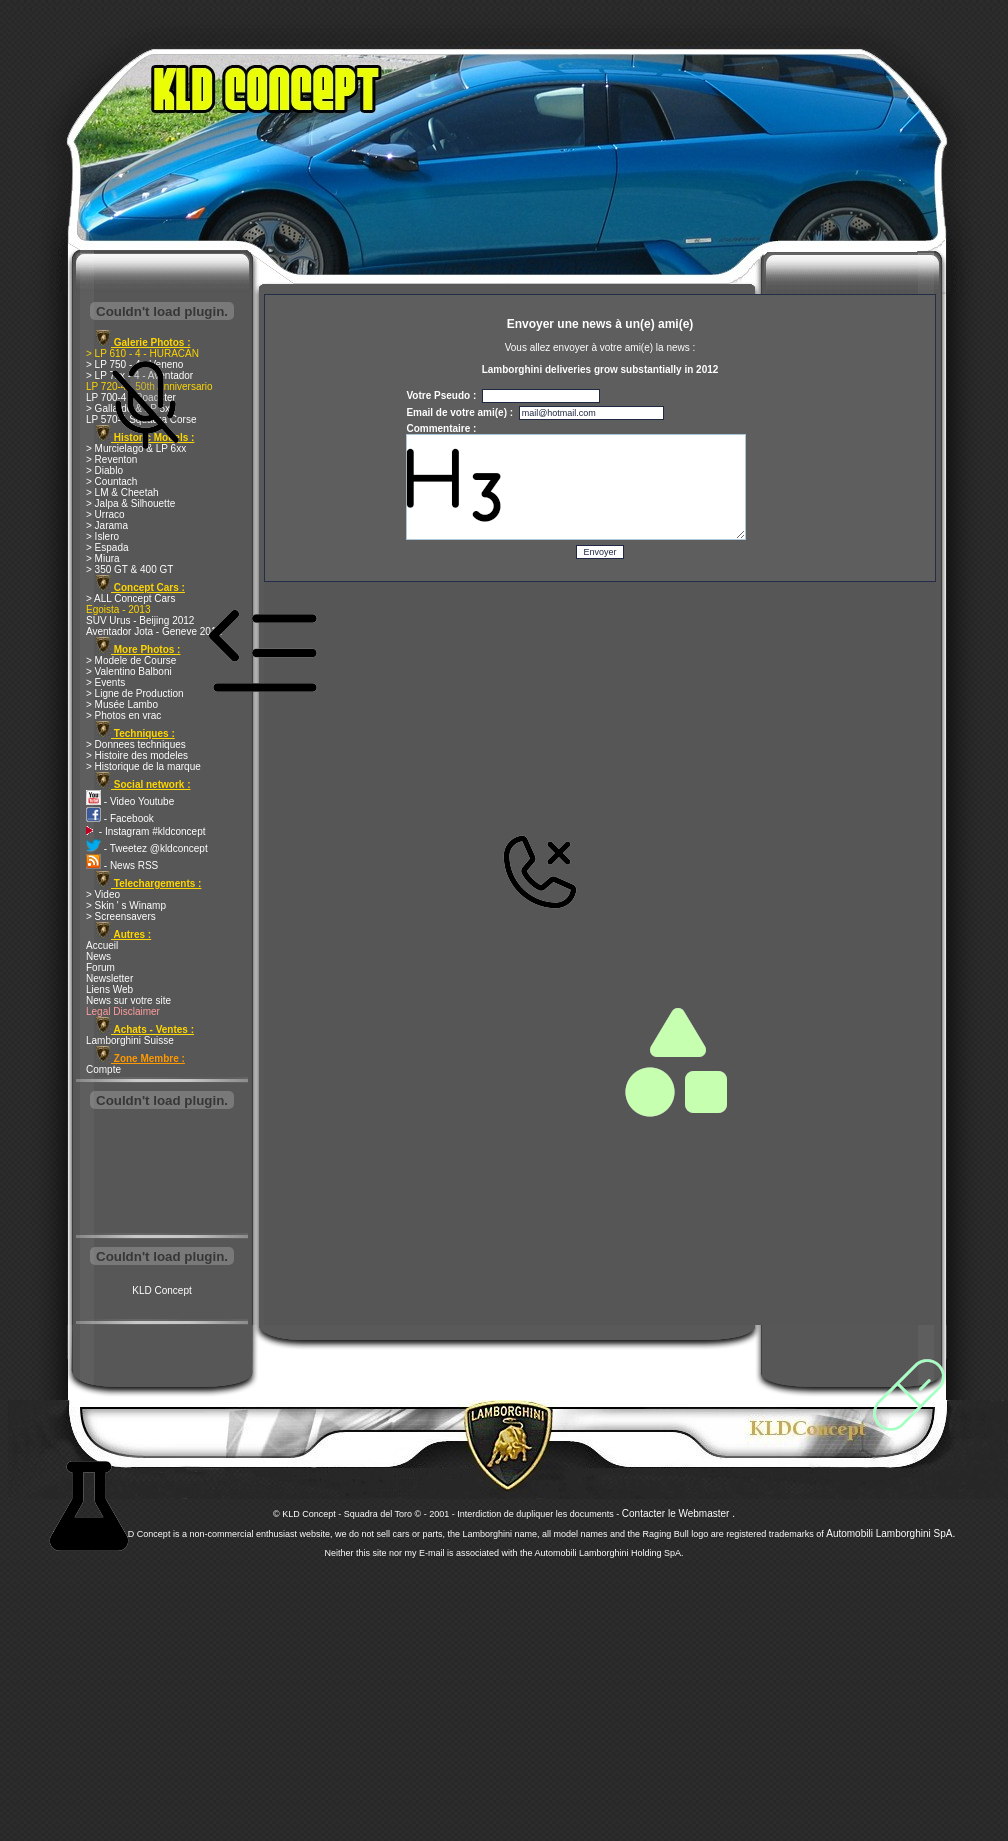 The width and height of the screenshot is (1008, 1841). Describe the element at coordinates (448, 483) in the screenshot. I see `format text as heading level 3` at that location.